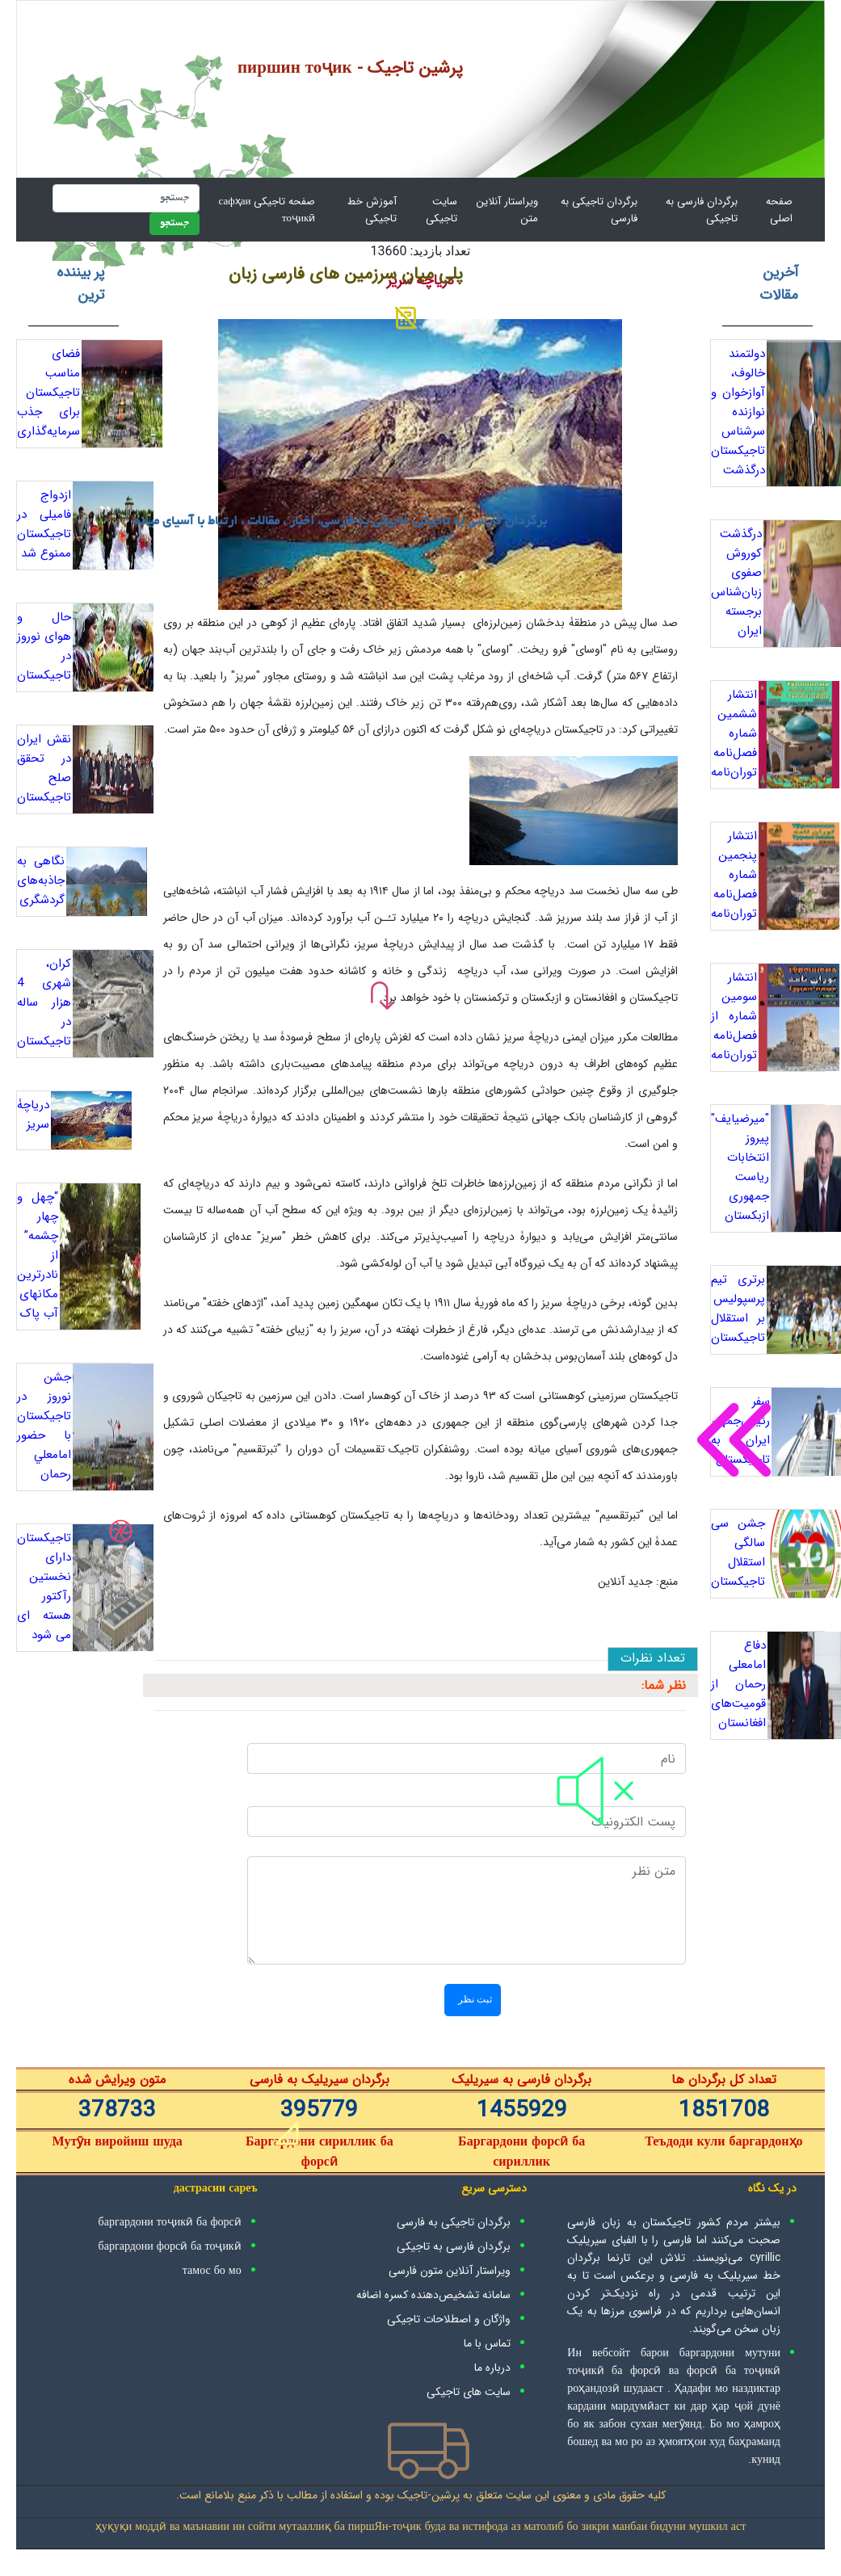 Image resolution: width=841 pixels, height=2576 pixels. What do you see at coordinates (288, 2135) in the screenshot?
I see `adjust notch or display cutout settings` at bounding box center [288, 2135].